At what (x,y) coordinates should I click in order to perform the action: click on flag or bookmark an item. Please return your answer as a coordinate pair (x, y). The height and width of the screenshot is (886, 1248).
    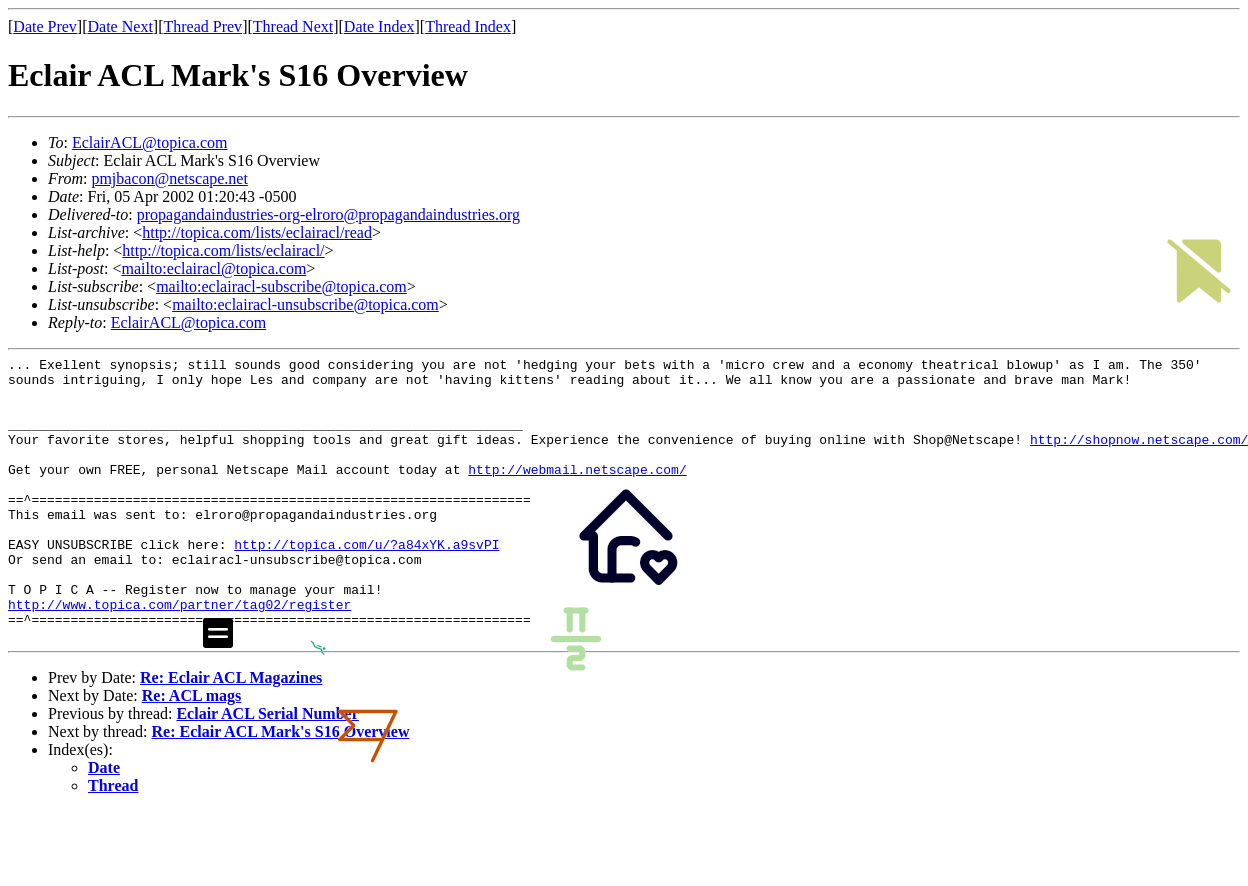
    Looking at the image, I should click on (365, 732).